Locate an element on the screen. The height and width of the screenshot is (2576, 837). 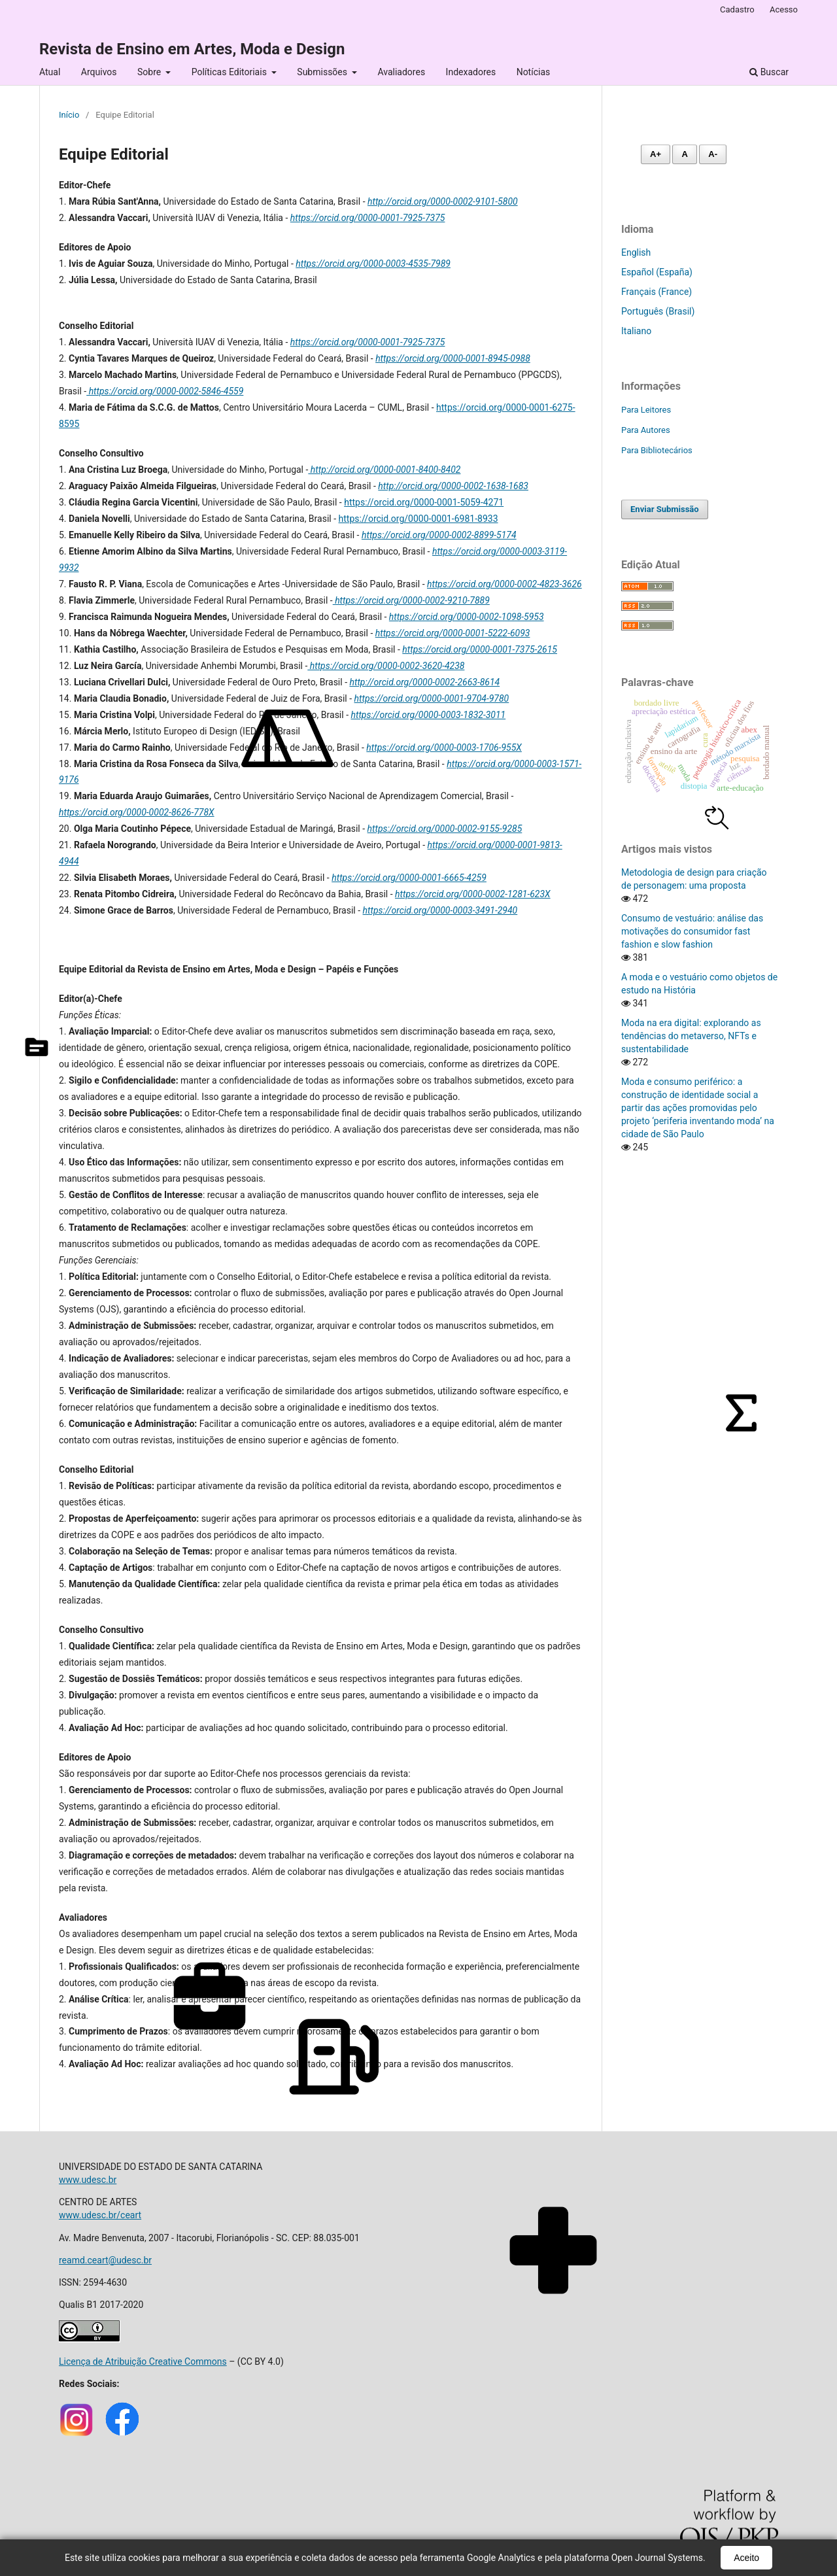
access work or business-related content is located at coordinates (209, 1998).